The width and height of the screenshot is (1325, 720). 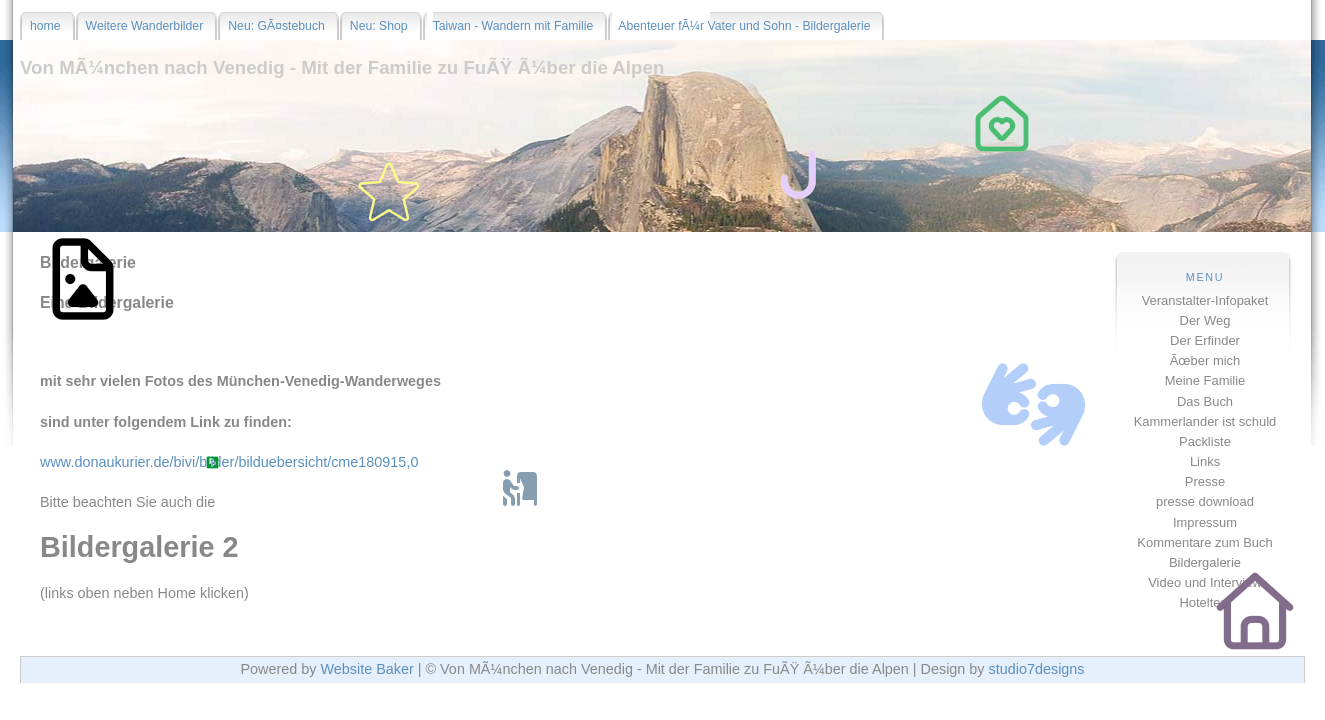 I want to click on add to favorites, so click(x=389, y=193).